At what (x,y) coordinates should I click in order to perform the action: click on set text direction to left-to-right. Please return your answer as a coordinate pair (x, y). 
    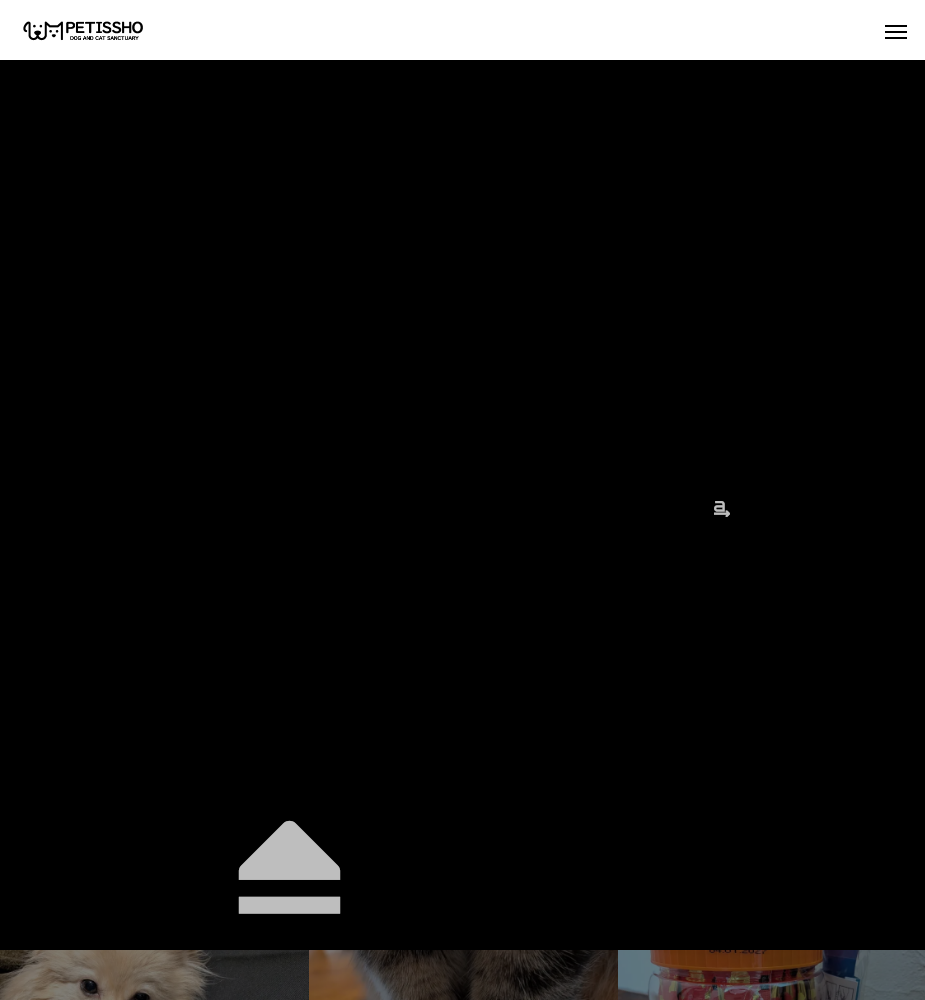
    Looking at the image, I should click on (721, 509).